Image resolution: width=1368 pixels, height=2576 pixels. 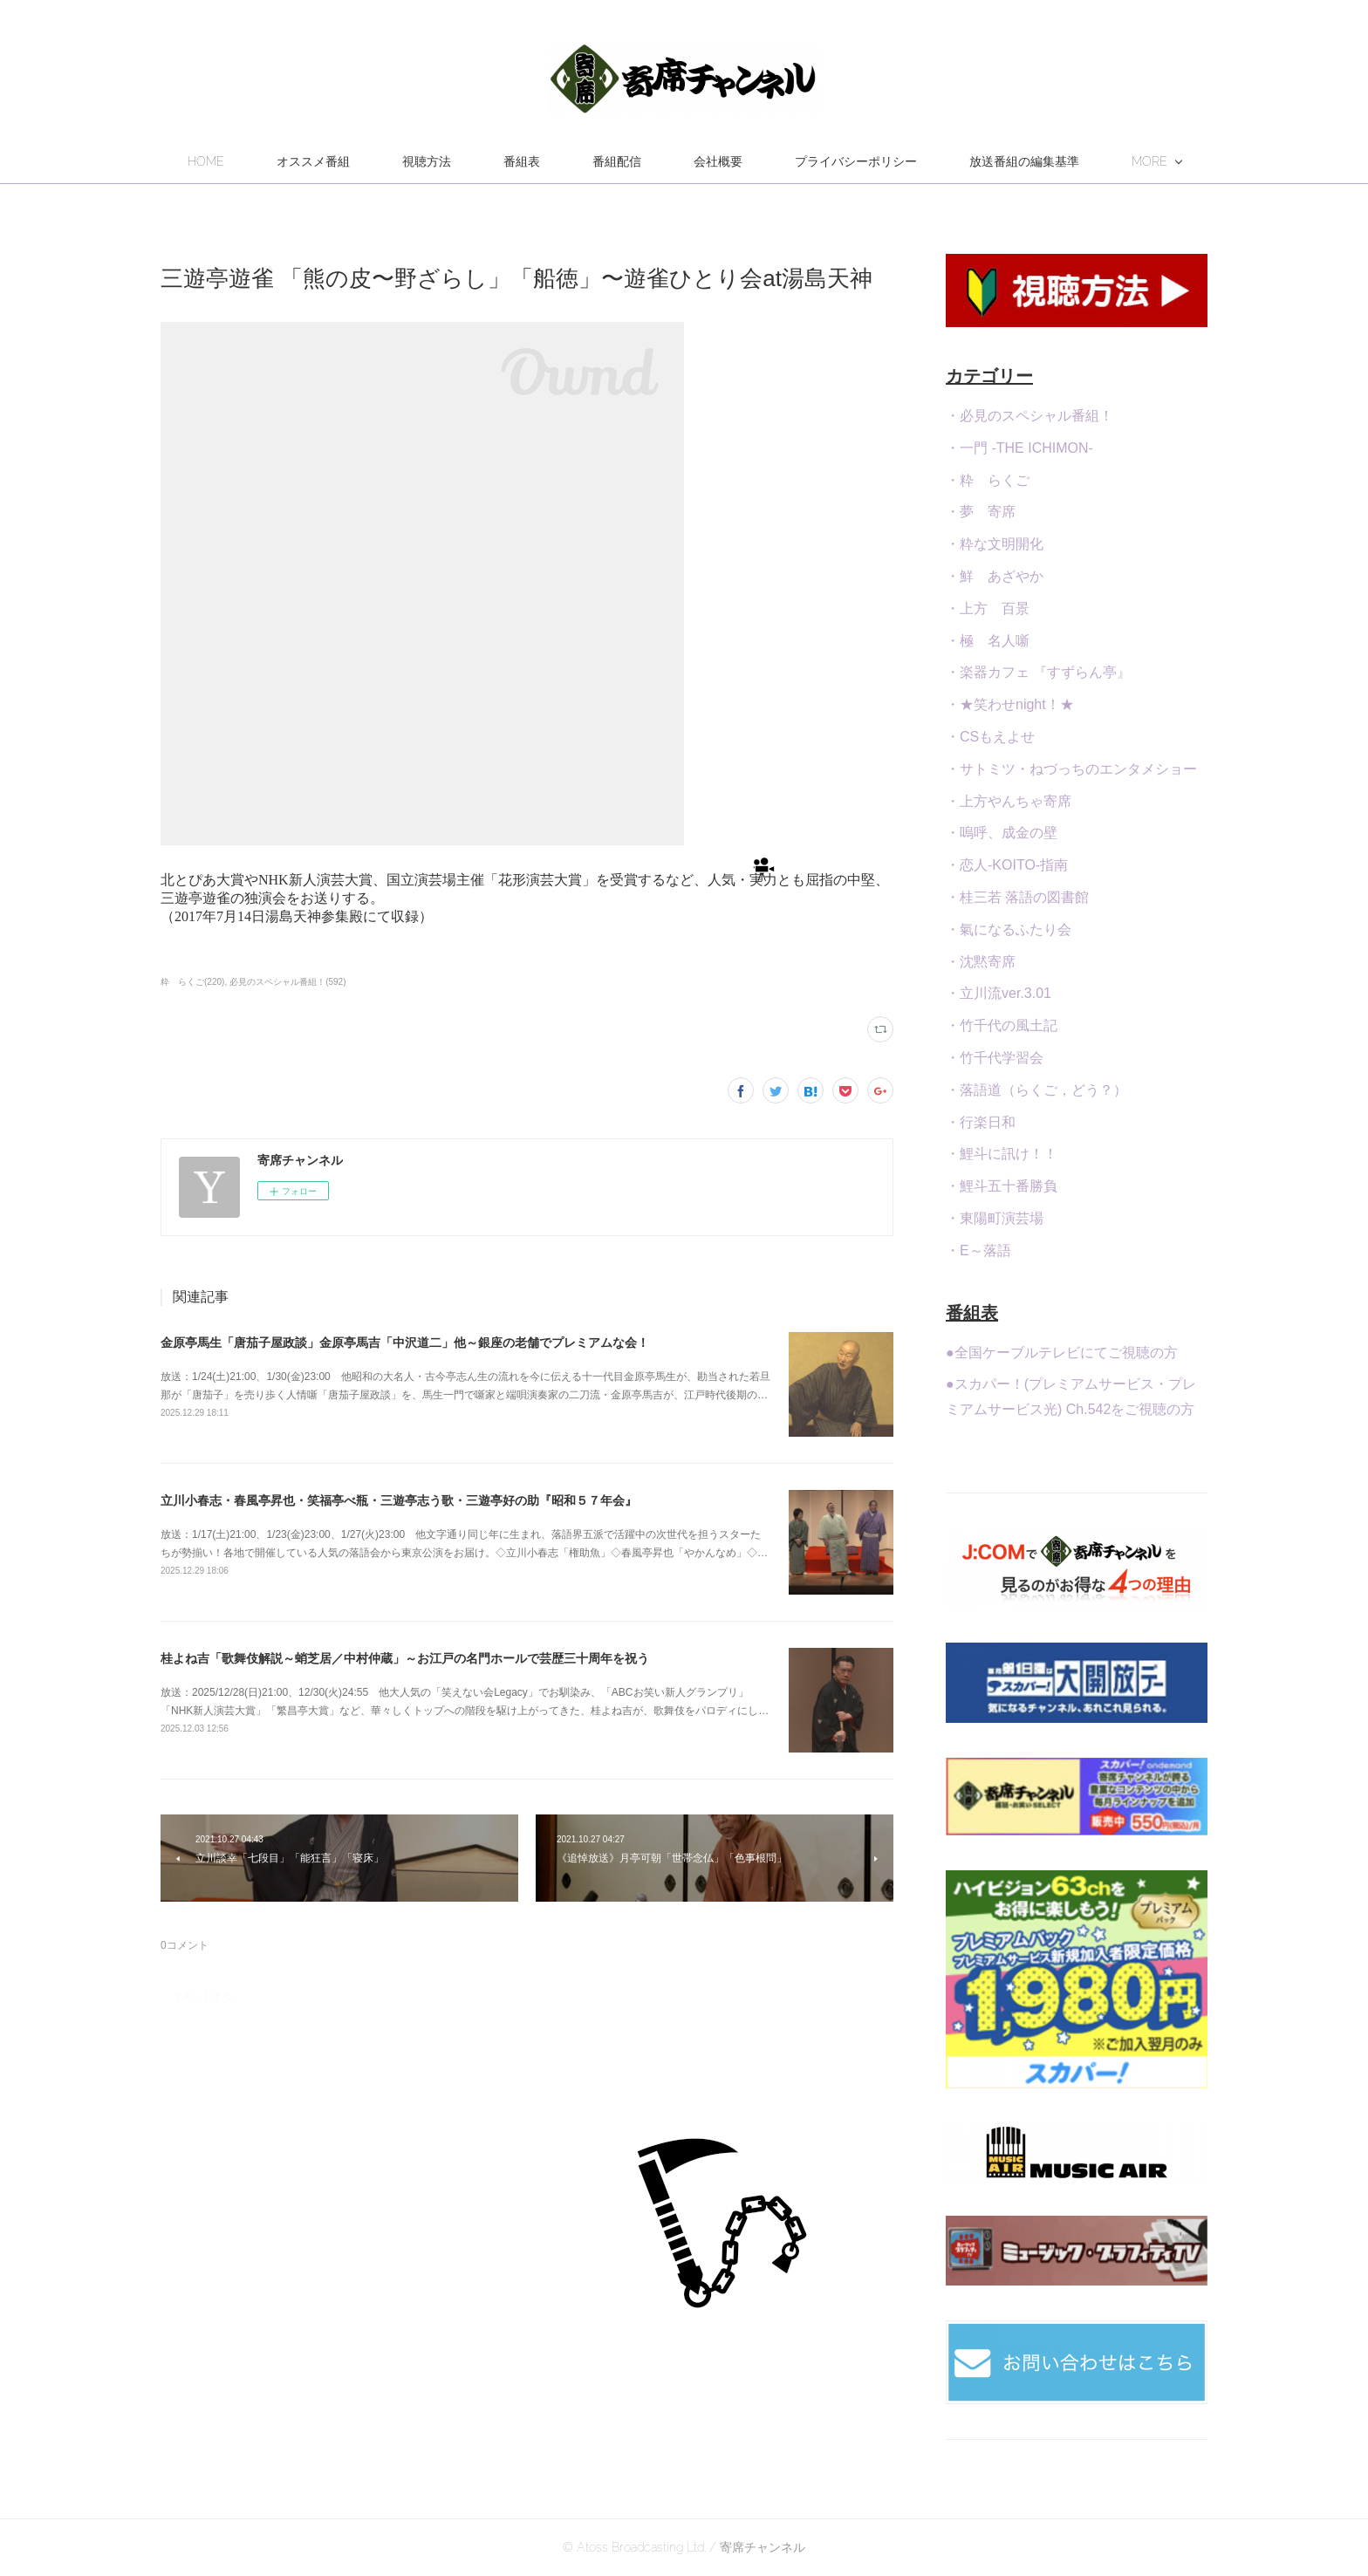 I want to click on select kusarigama weapon in game inventory, so click(x=722, y=2223).